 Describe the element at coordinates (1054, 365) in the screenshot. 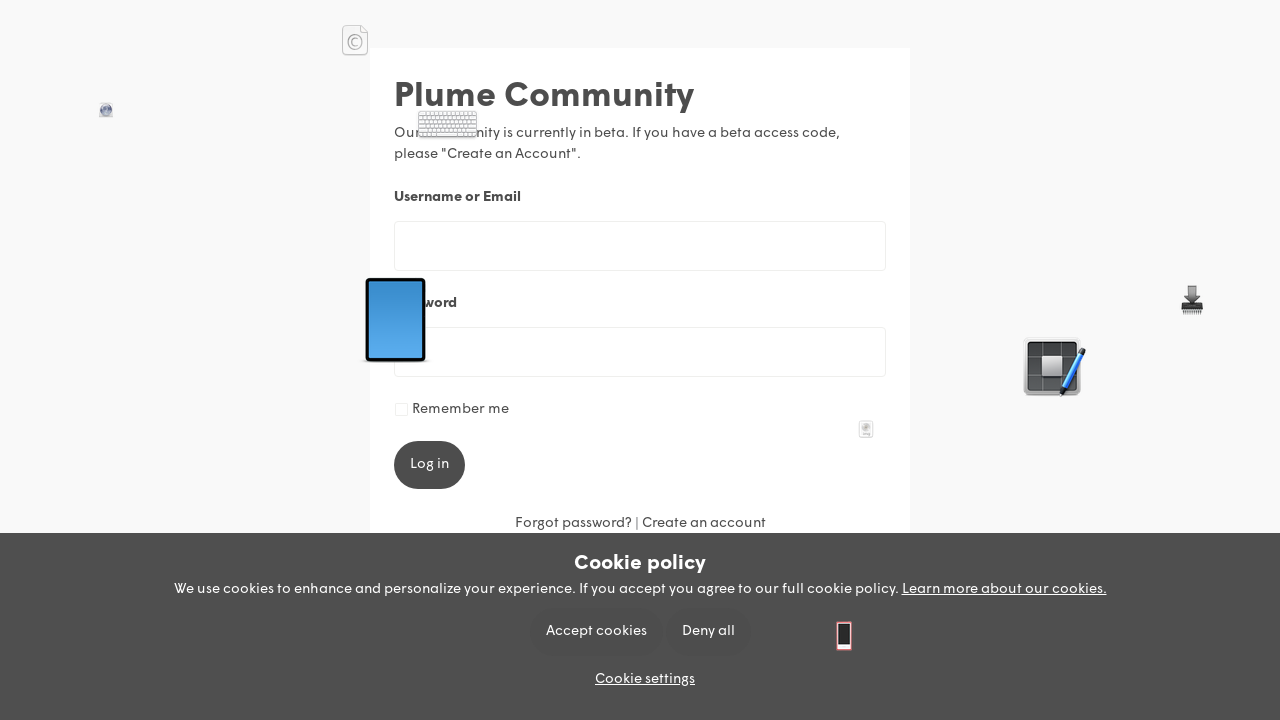

I see `edit or customize assistive control panels` at that location.